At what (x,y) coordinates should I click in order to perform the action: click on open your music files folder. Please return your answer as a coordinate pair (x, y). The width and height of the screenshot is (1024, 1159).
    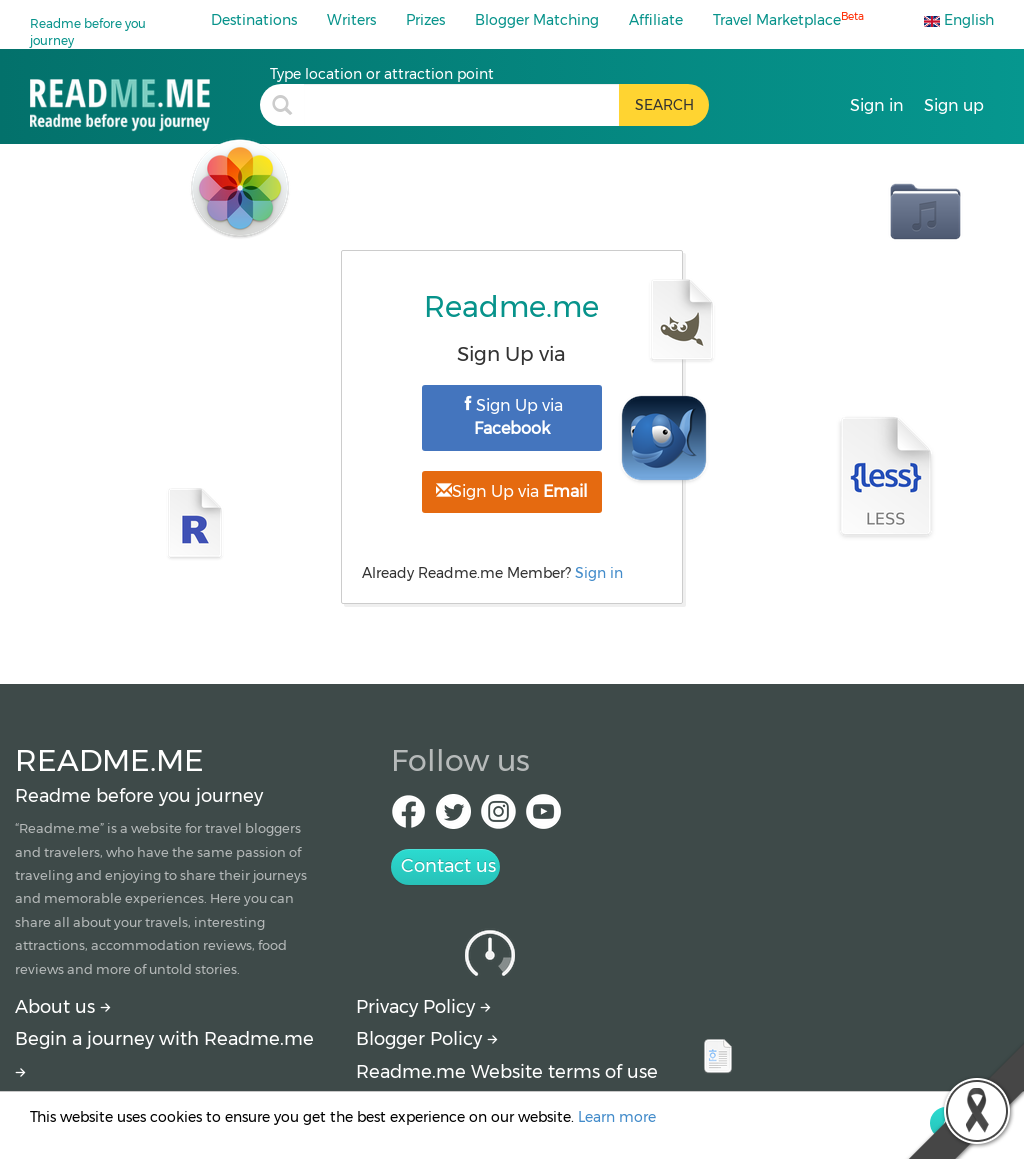
    Looking at the image, I should click on (925, 211).